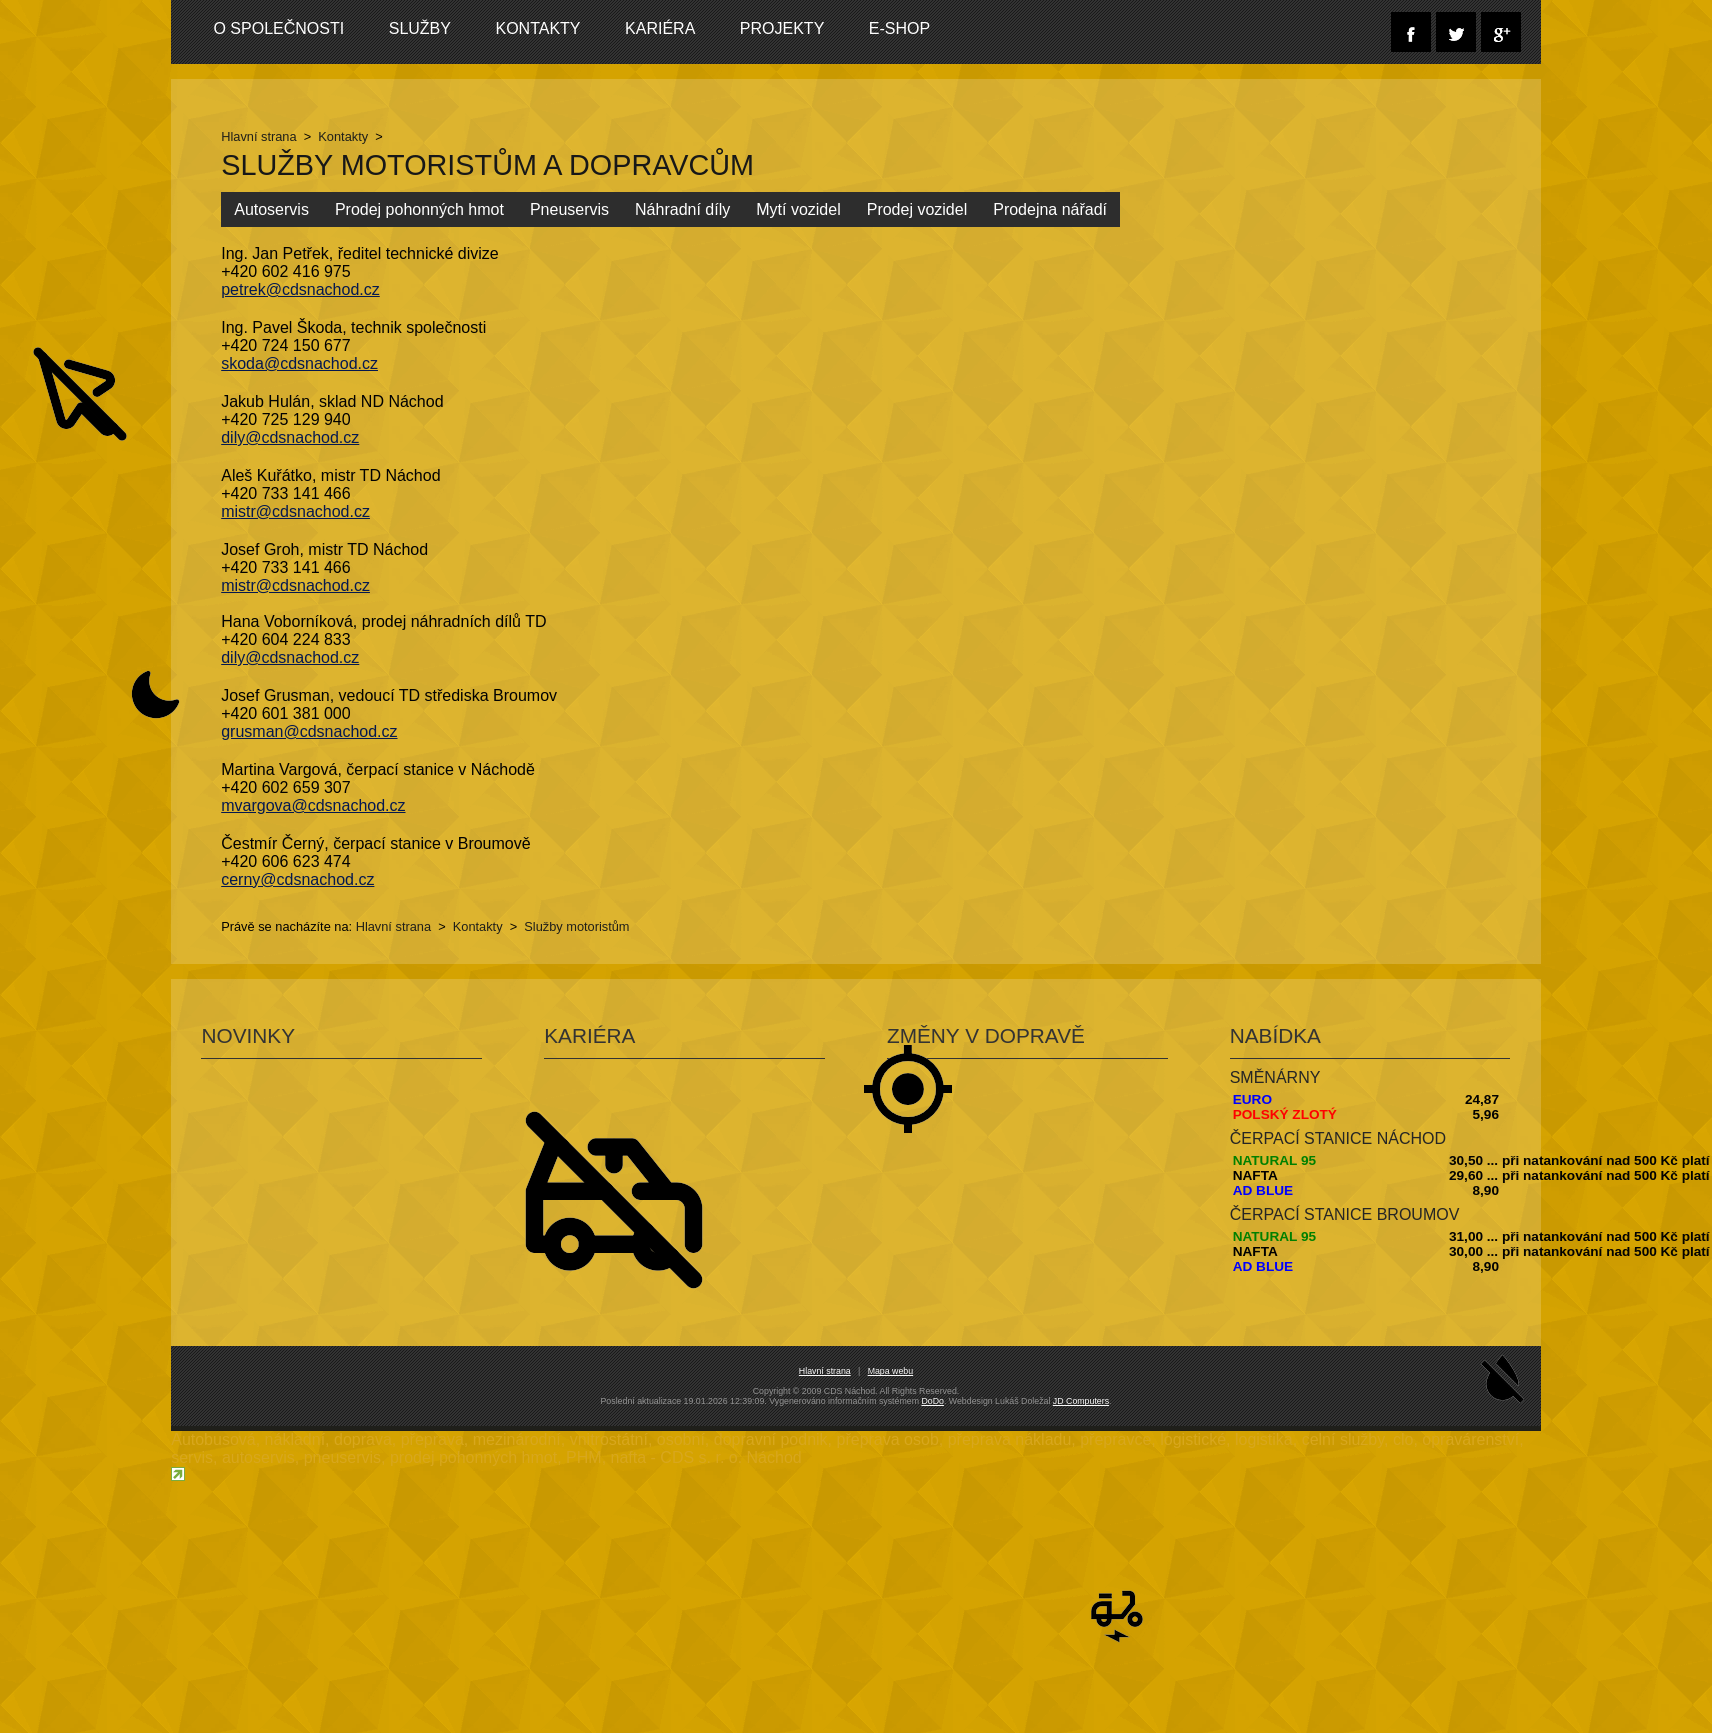  Describe the element at coordinates (1117, 1614) in the screenshot. I see `select electric moped as transportation mode` at that location.